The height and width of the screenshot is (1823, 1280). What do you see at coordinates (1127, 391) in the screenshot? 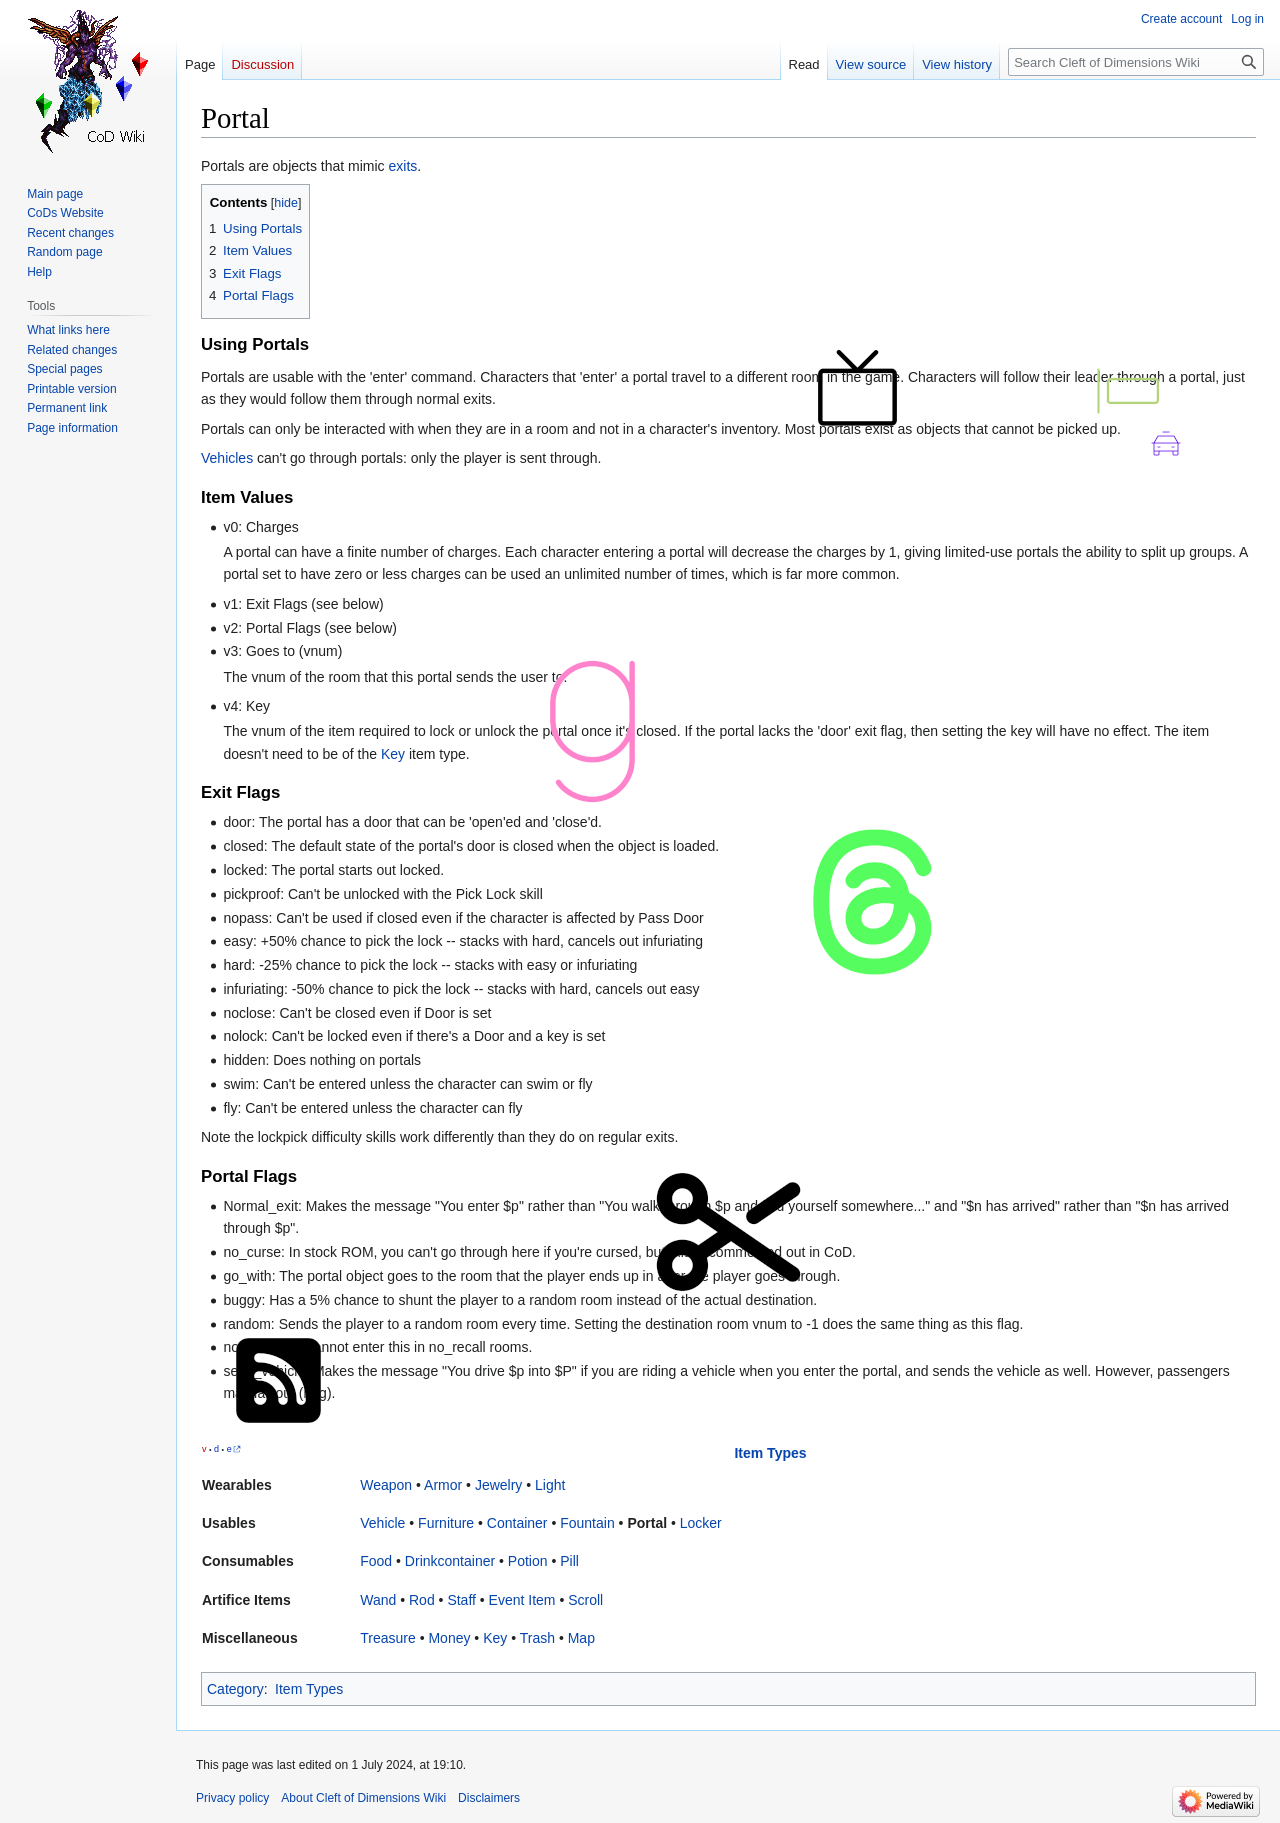
I see `align content to the left` at bounding box center [1127, 391].